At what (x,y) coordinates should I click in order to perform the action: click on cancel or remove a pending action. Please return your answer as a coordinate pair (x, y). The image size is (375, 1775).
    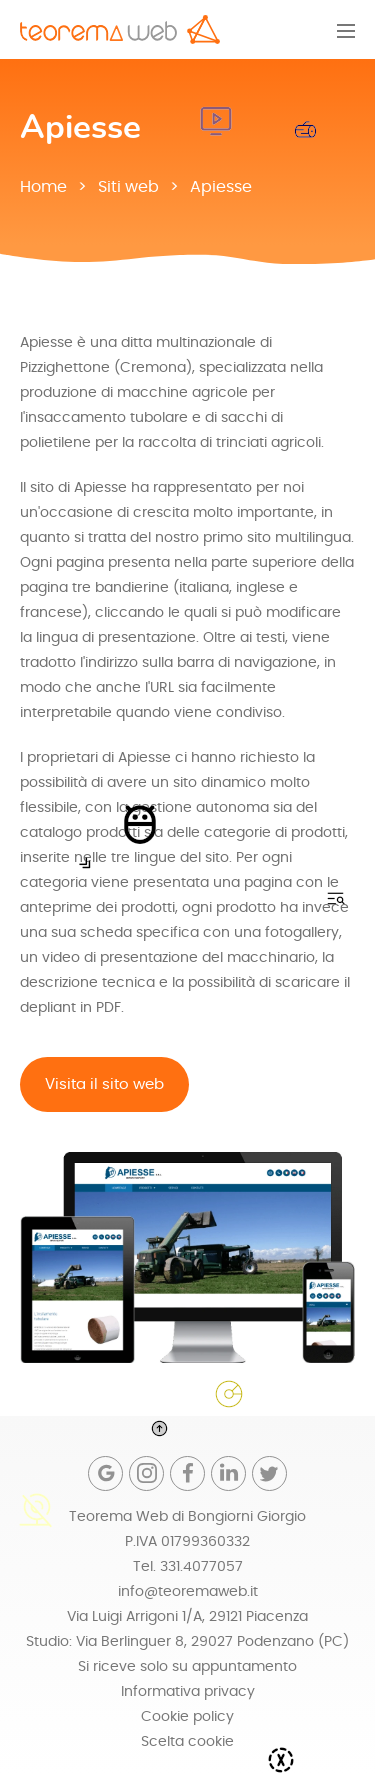
    Looking at the image, I should click on (281, 1760).